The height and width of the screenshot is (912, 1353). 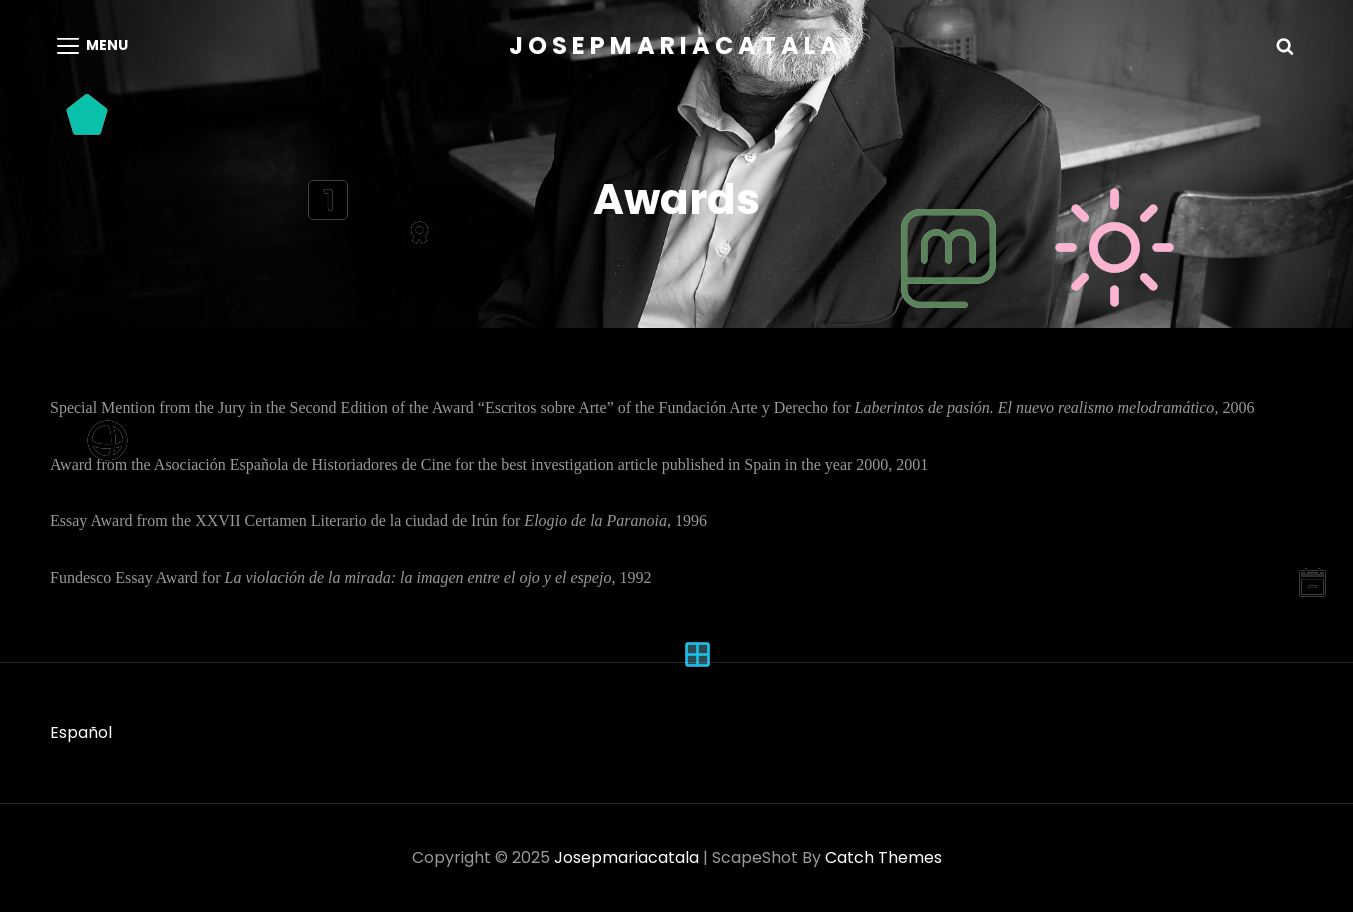 What do you see at coordinates (1114, 247) in the screenshot?
I see `toggle light mode or increase brightness` at bounding box center [1114, 247].